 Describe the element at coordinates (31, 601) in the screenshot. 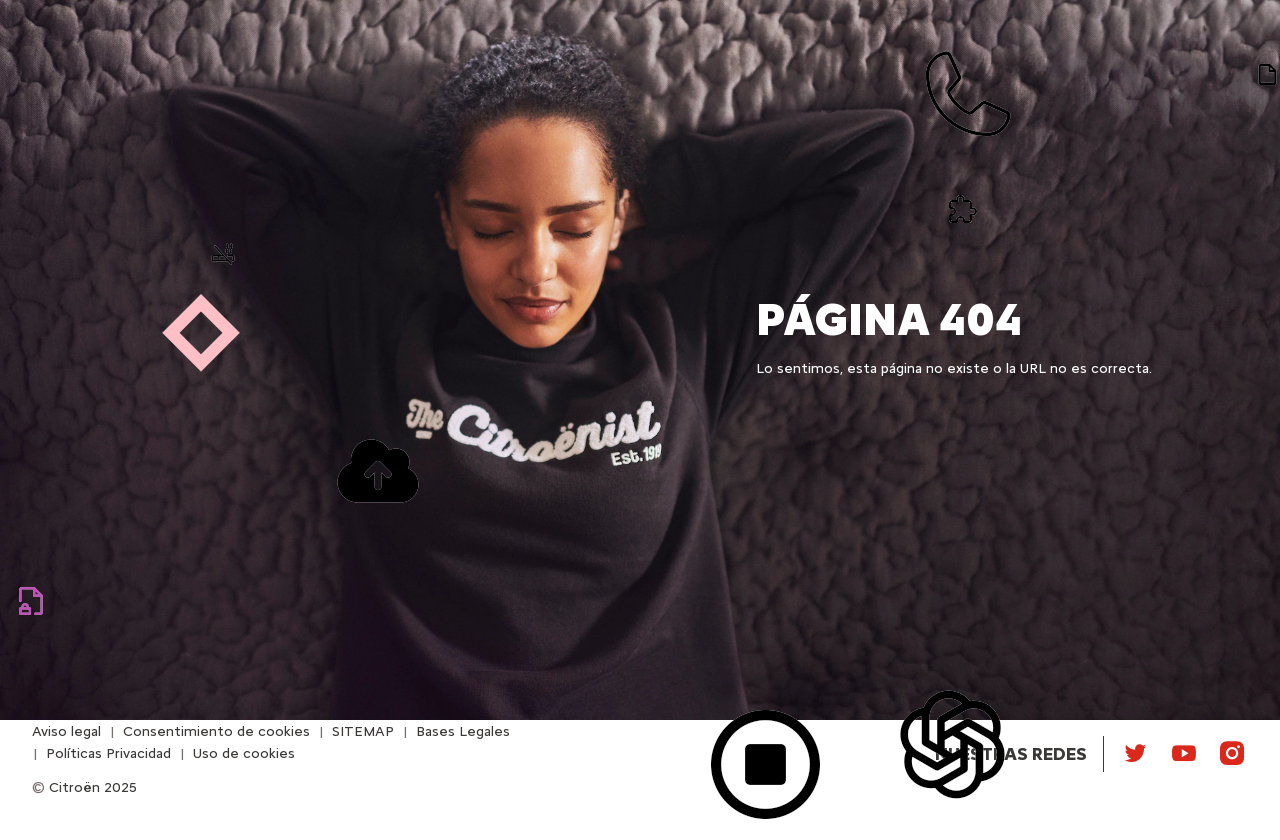

I see `access a password-protected file` at that location.